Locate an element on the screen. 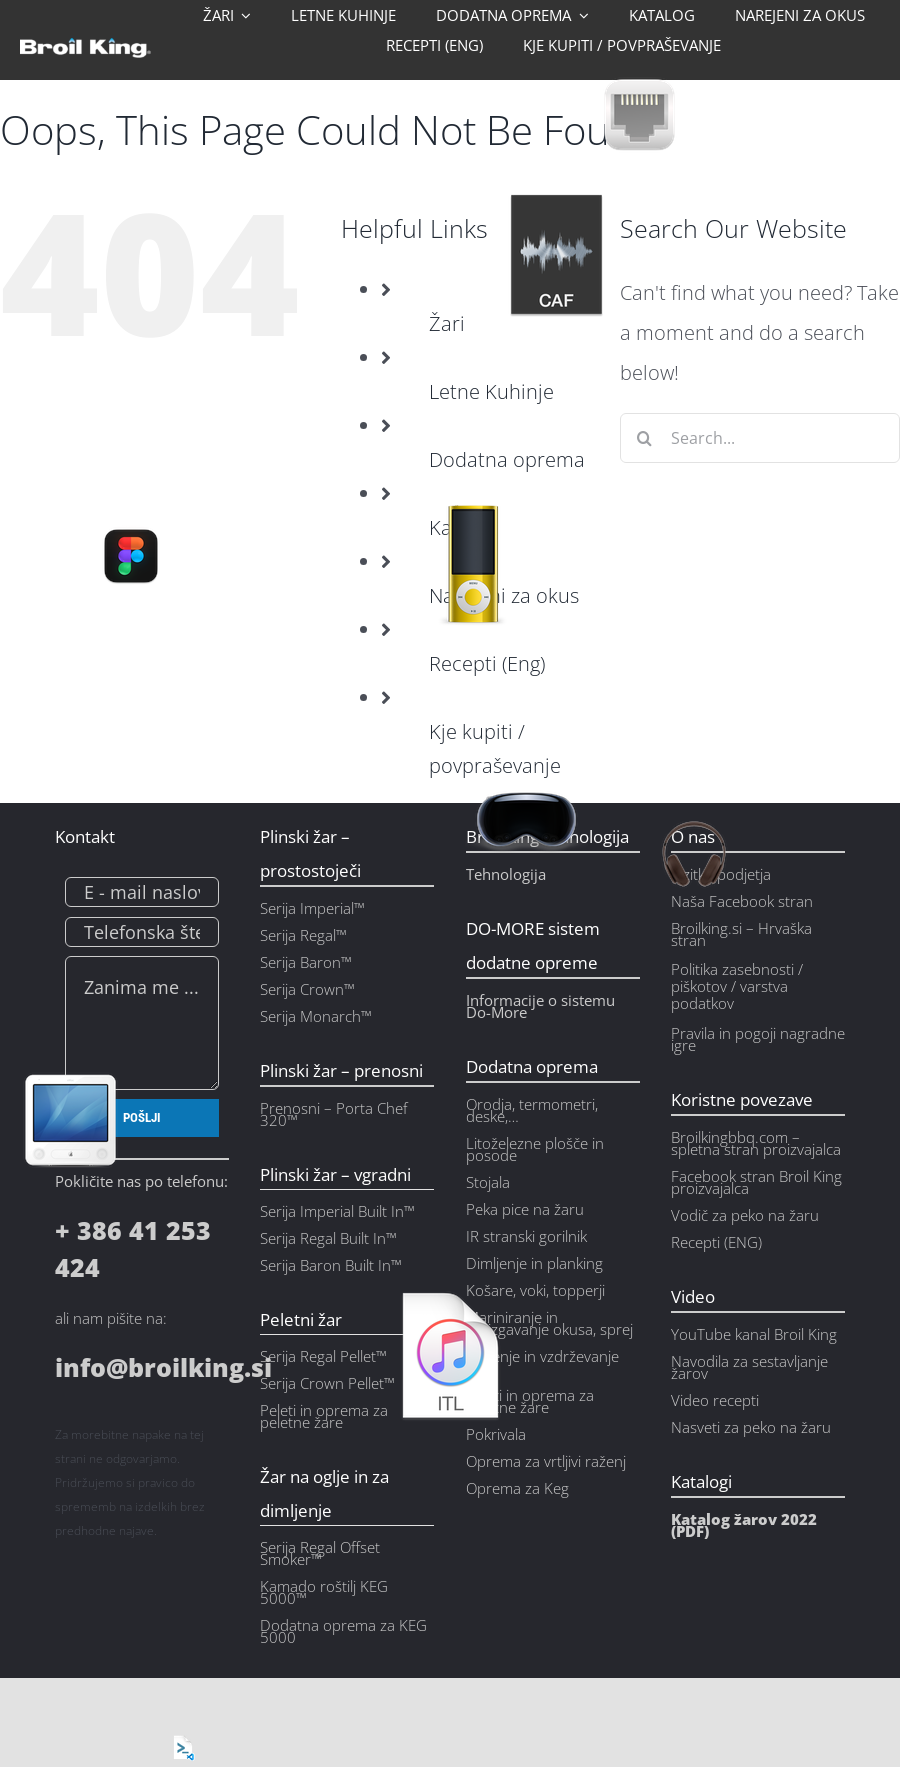  open a PowerShell script file in Visual Studio Code is located at coordinates (183, 1748).